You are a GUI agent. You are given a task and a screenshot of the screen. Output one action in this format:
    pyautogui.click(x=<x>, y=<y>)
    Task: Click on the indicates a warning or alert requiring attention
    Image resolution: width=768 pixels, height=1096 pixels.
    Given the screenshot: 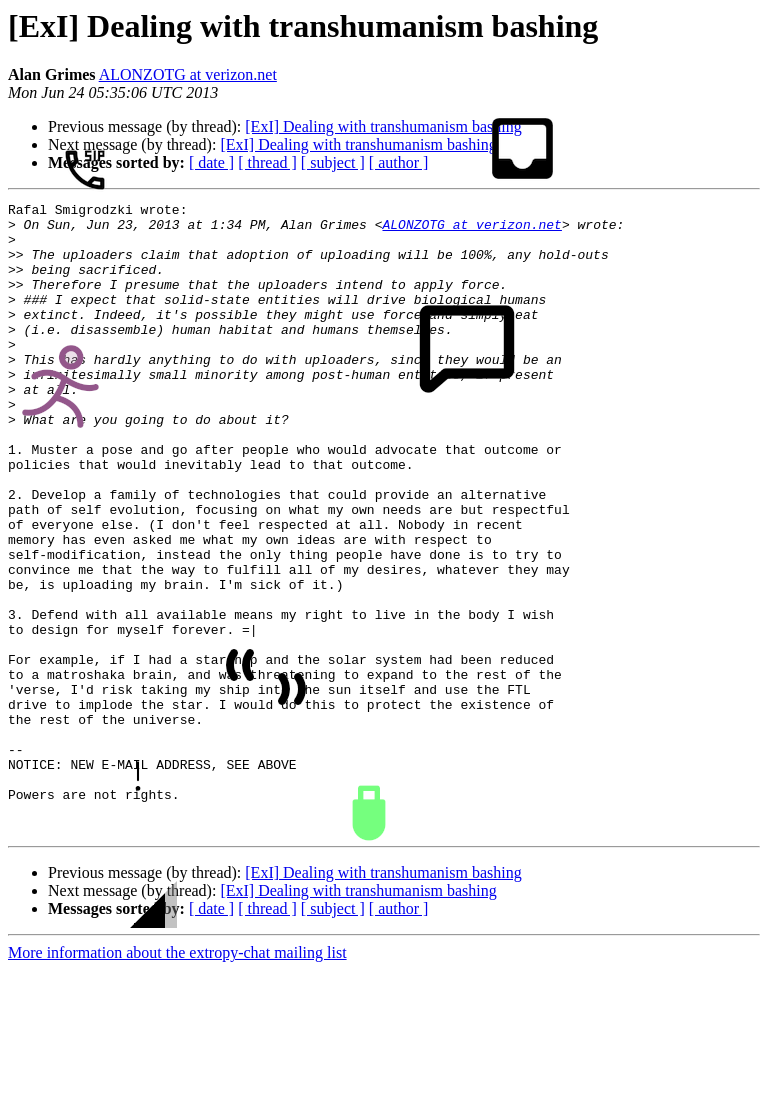 What is the action you would take?
    pyautogui.click(x=138, y=776)
    